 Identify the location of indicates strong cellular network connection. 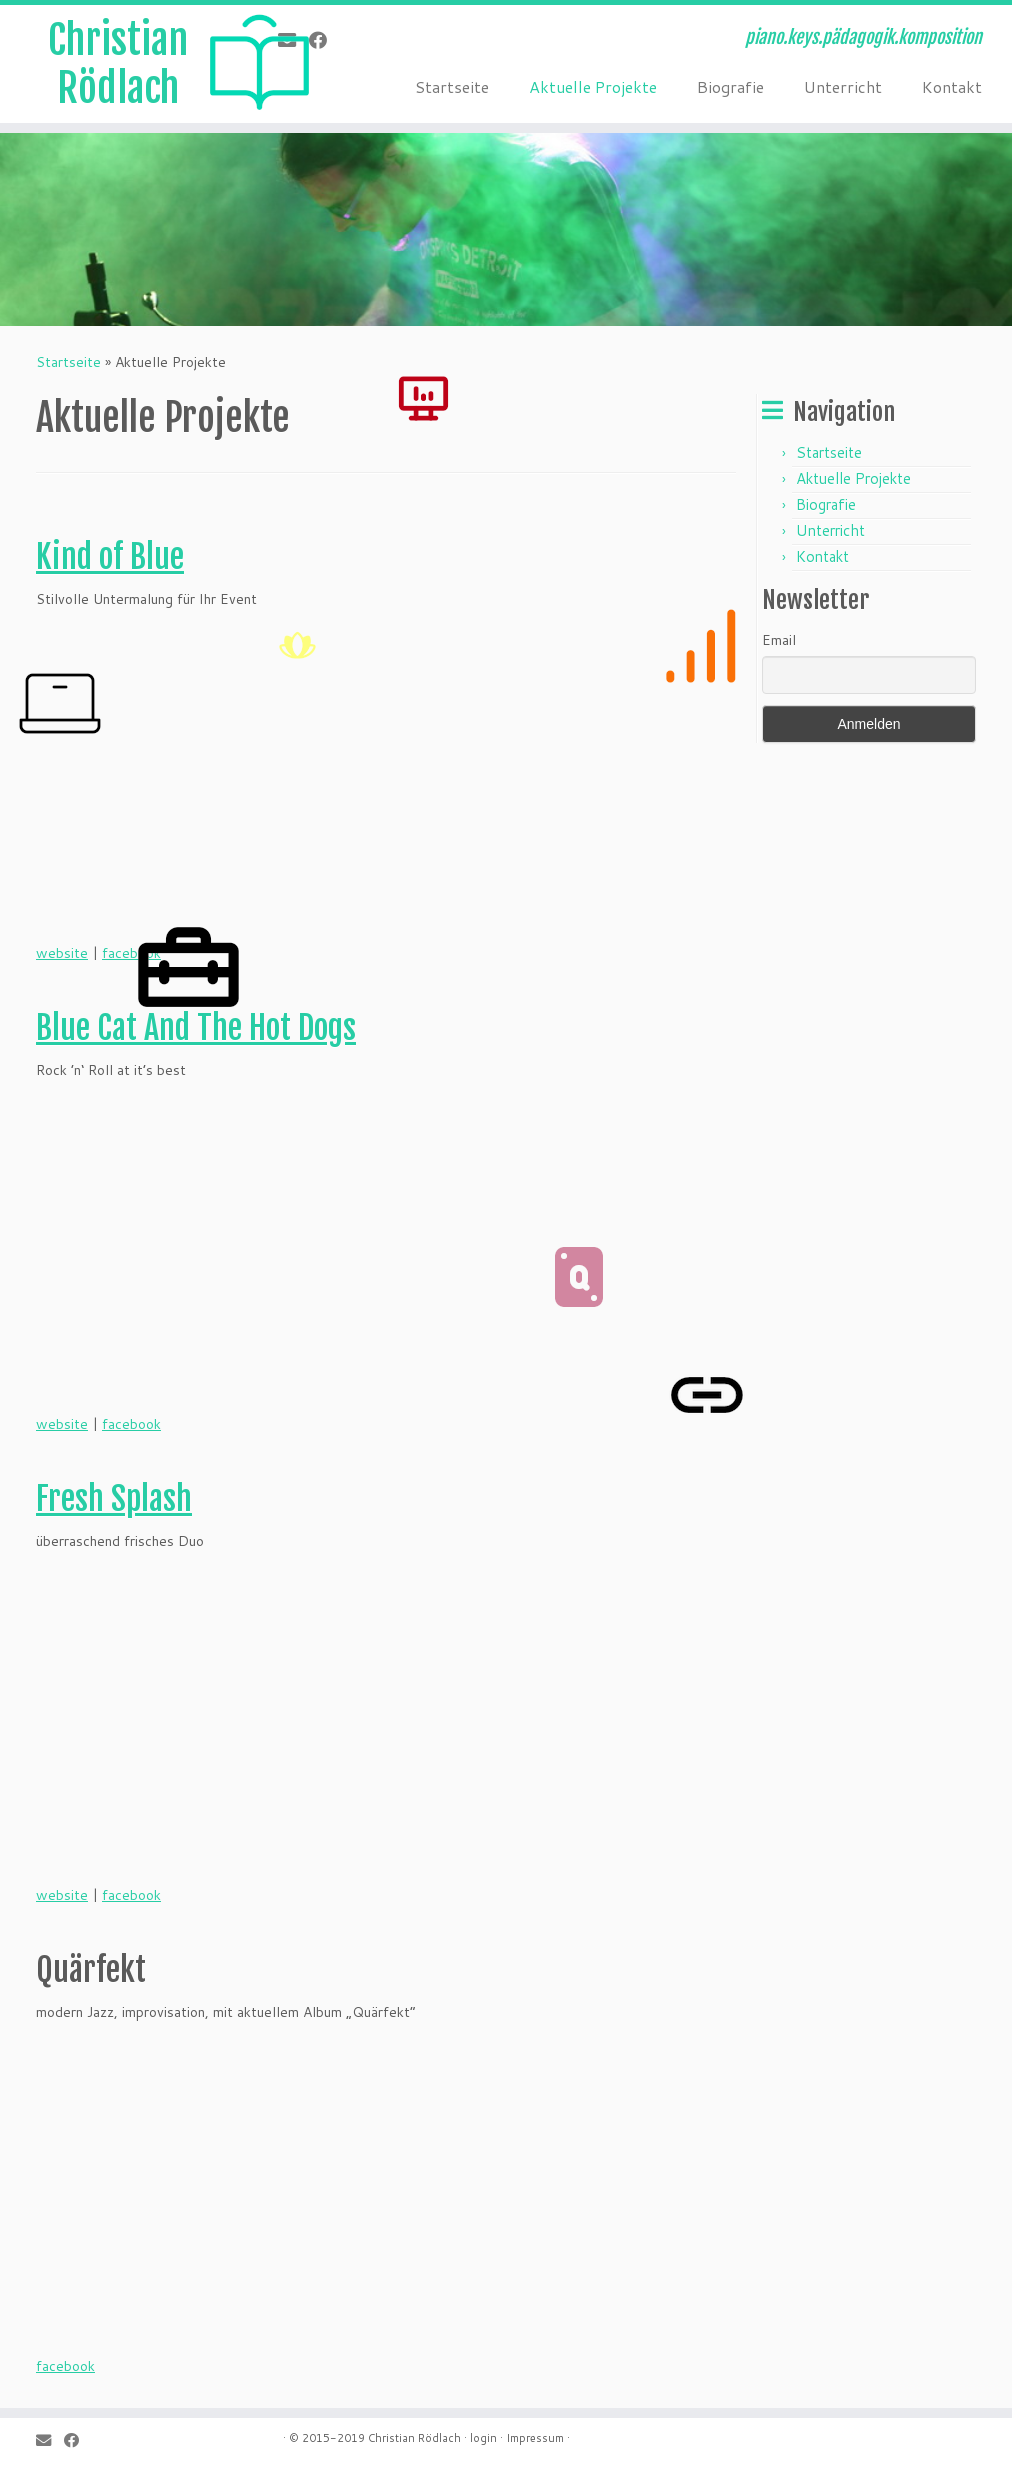
(715, 642).